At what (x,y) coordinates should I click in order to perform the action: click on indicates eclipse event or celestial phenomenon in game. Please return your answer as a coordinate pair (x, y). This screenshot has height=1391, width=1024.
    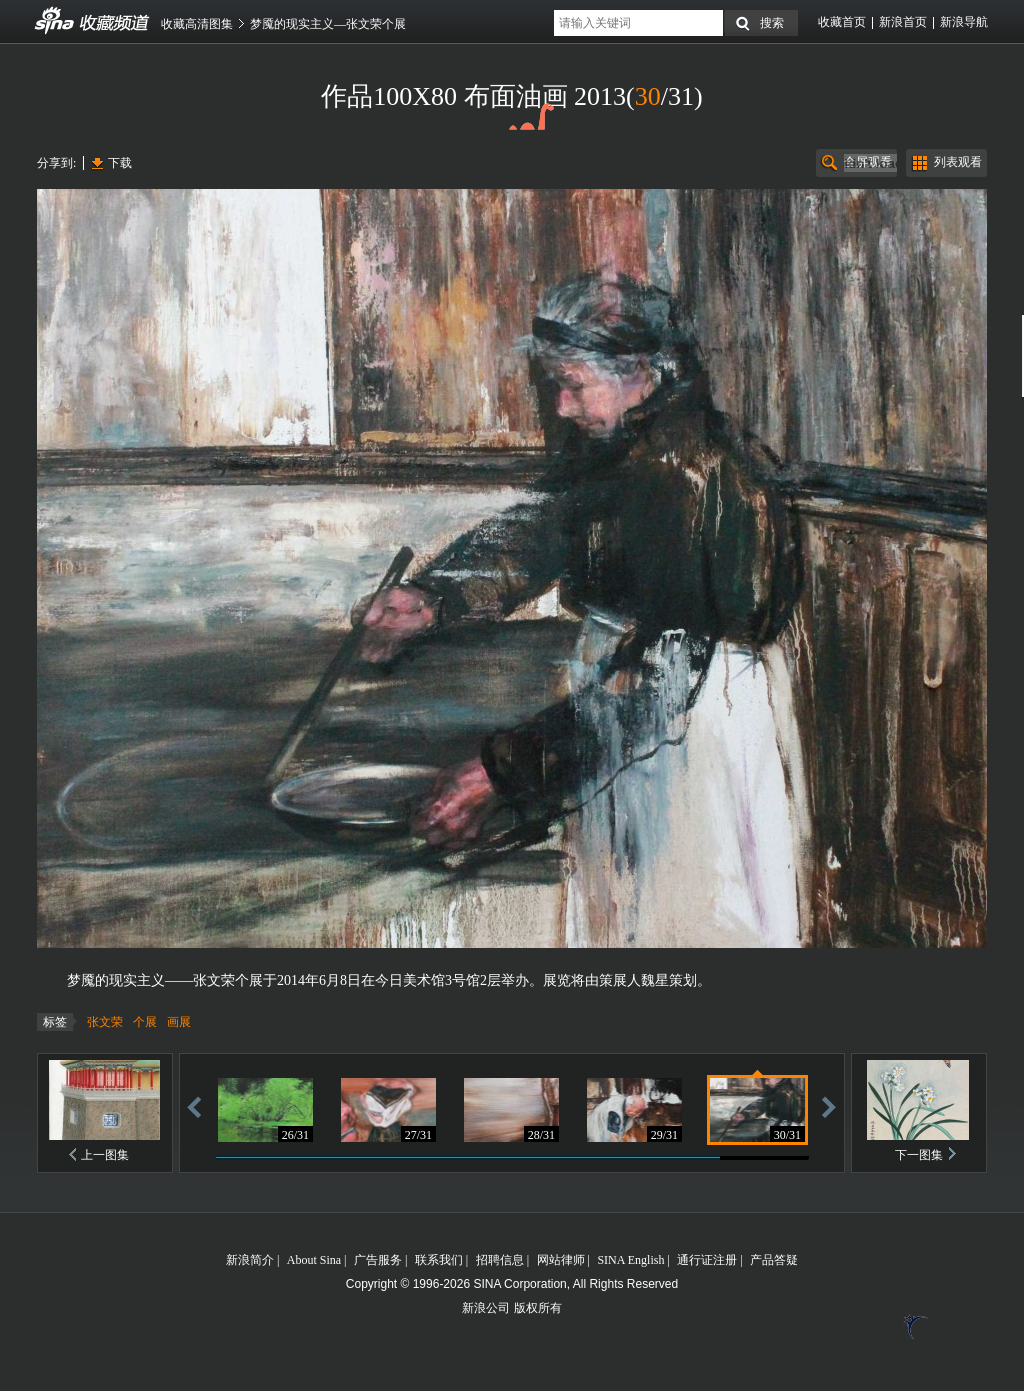
    Looking at the image, I should click on (915, 1326).